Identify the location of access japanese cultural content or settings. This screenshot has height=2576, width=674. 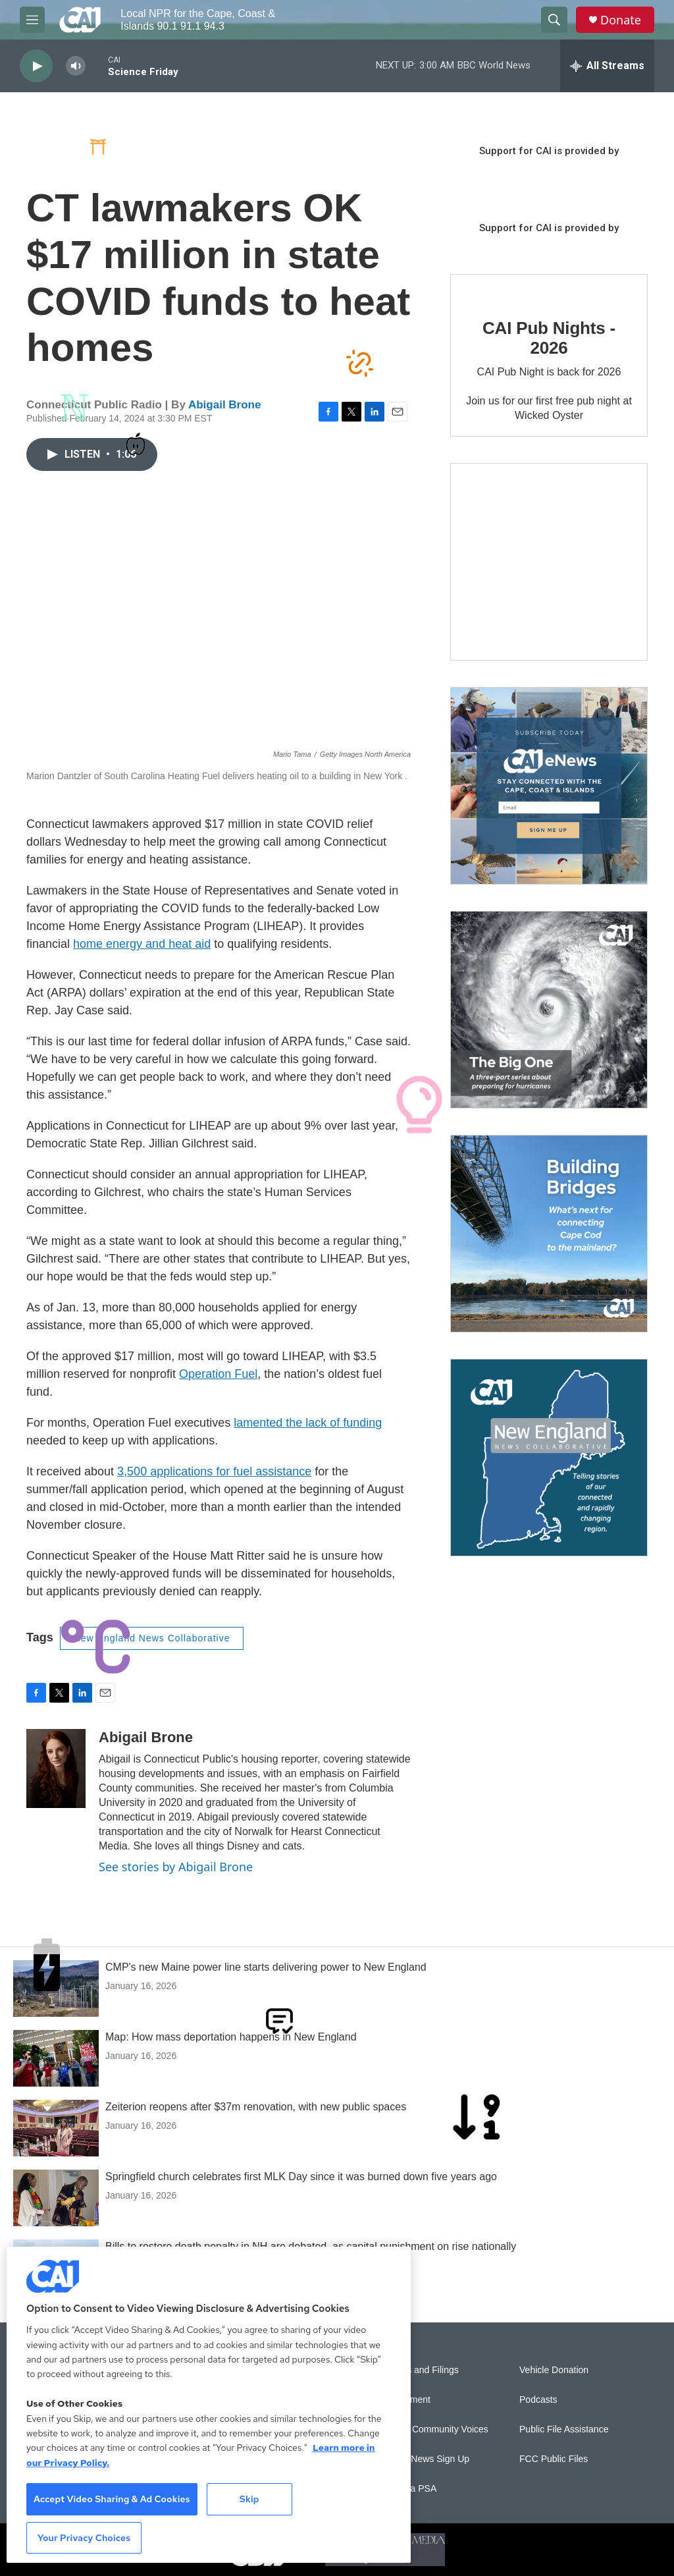
(98, 147).